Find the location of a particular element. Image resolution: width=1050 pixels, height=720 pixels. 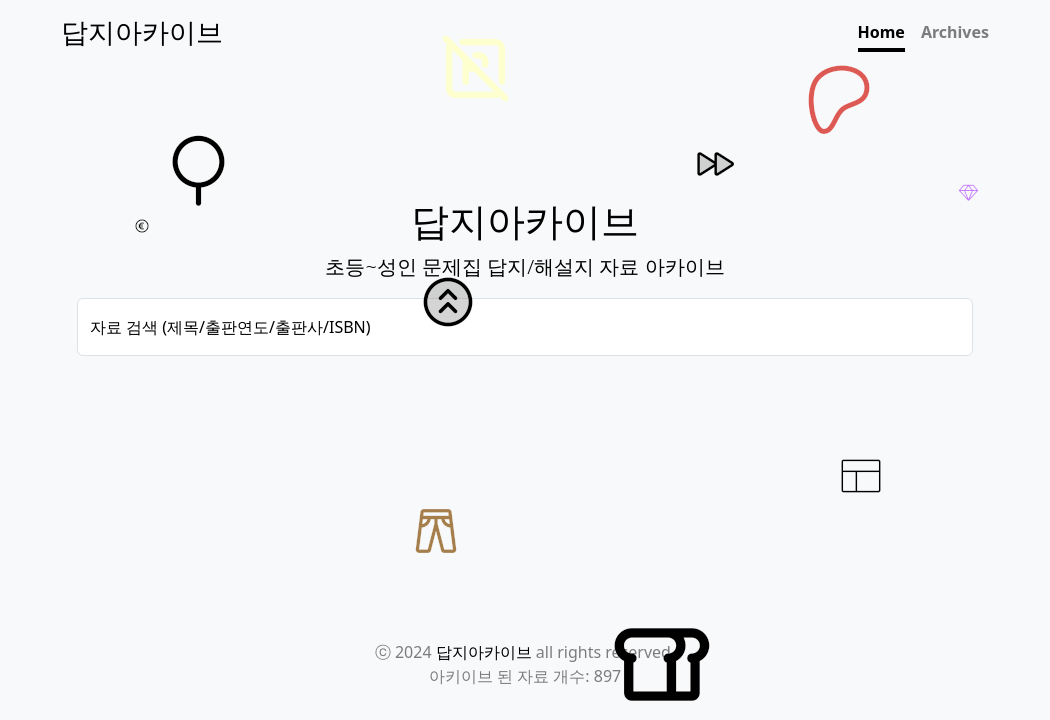

browse pants or bottoms in a clothing app is located at coordinates (436, 531).